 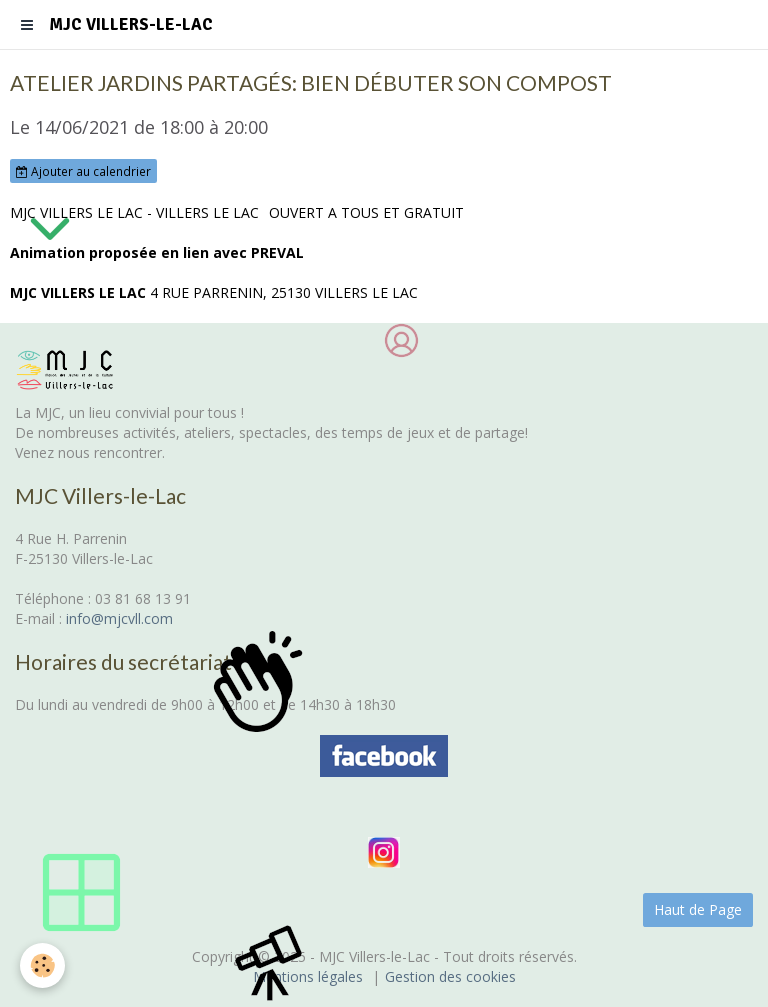 I want to click on indicates transparency in image editing, so click(x=81, y=892).